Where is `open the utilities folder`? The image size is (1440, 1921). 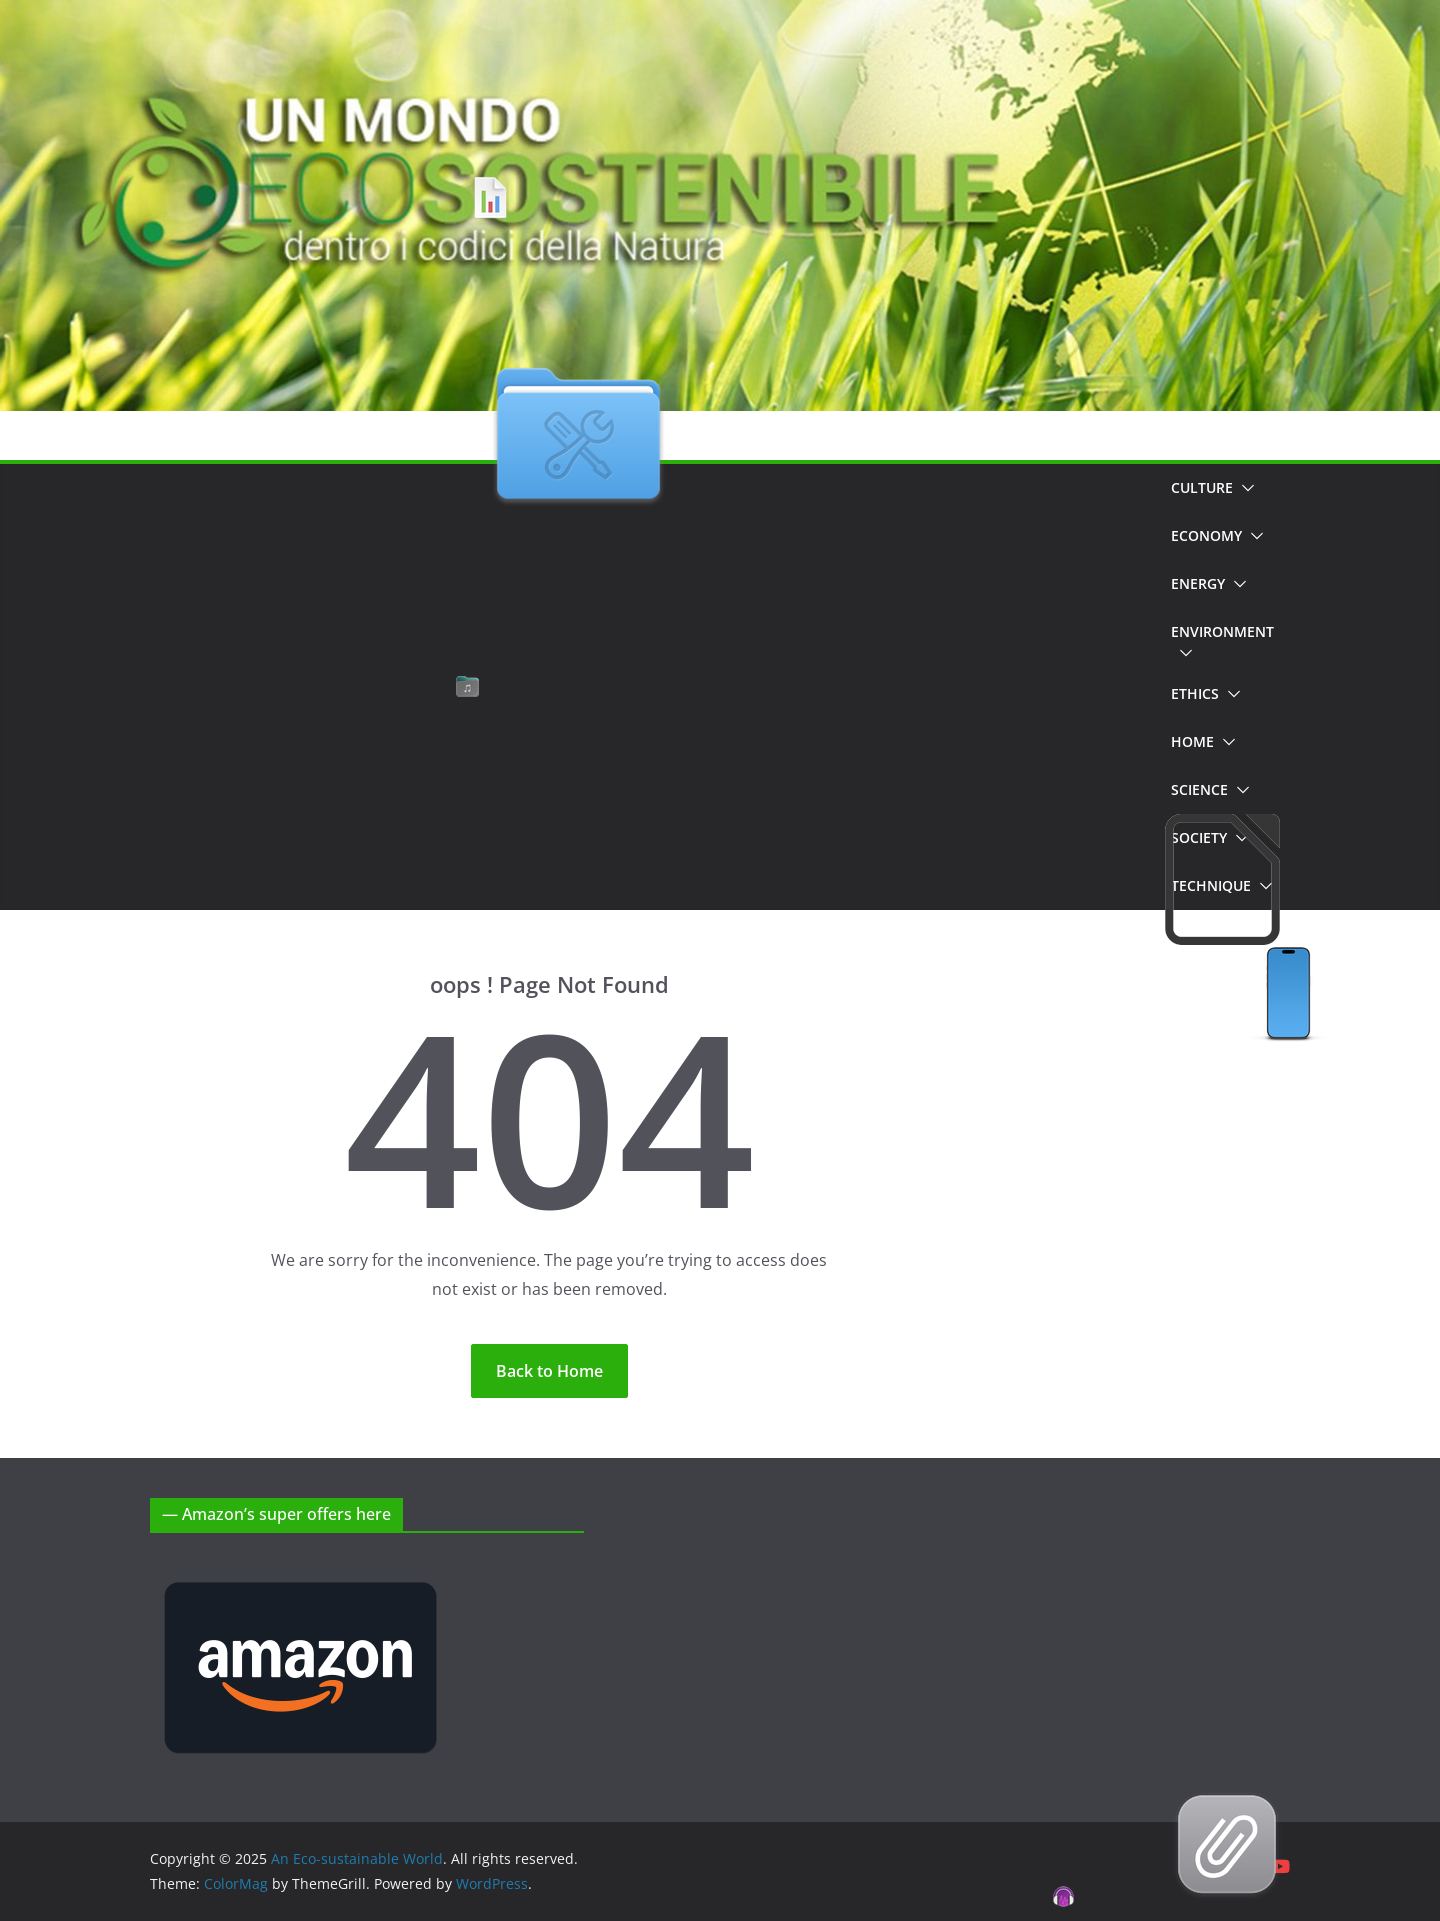
open the utilities folder is located at coordinates (578, 433).